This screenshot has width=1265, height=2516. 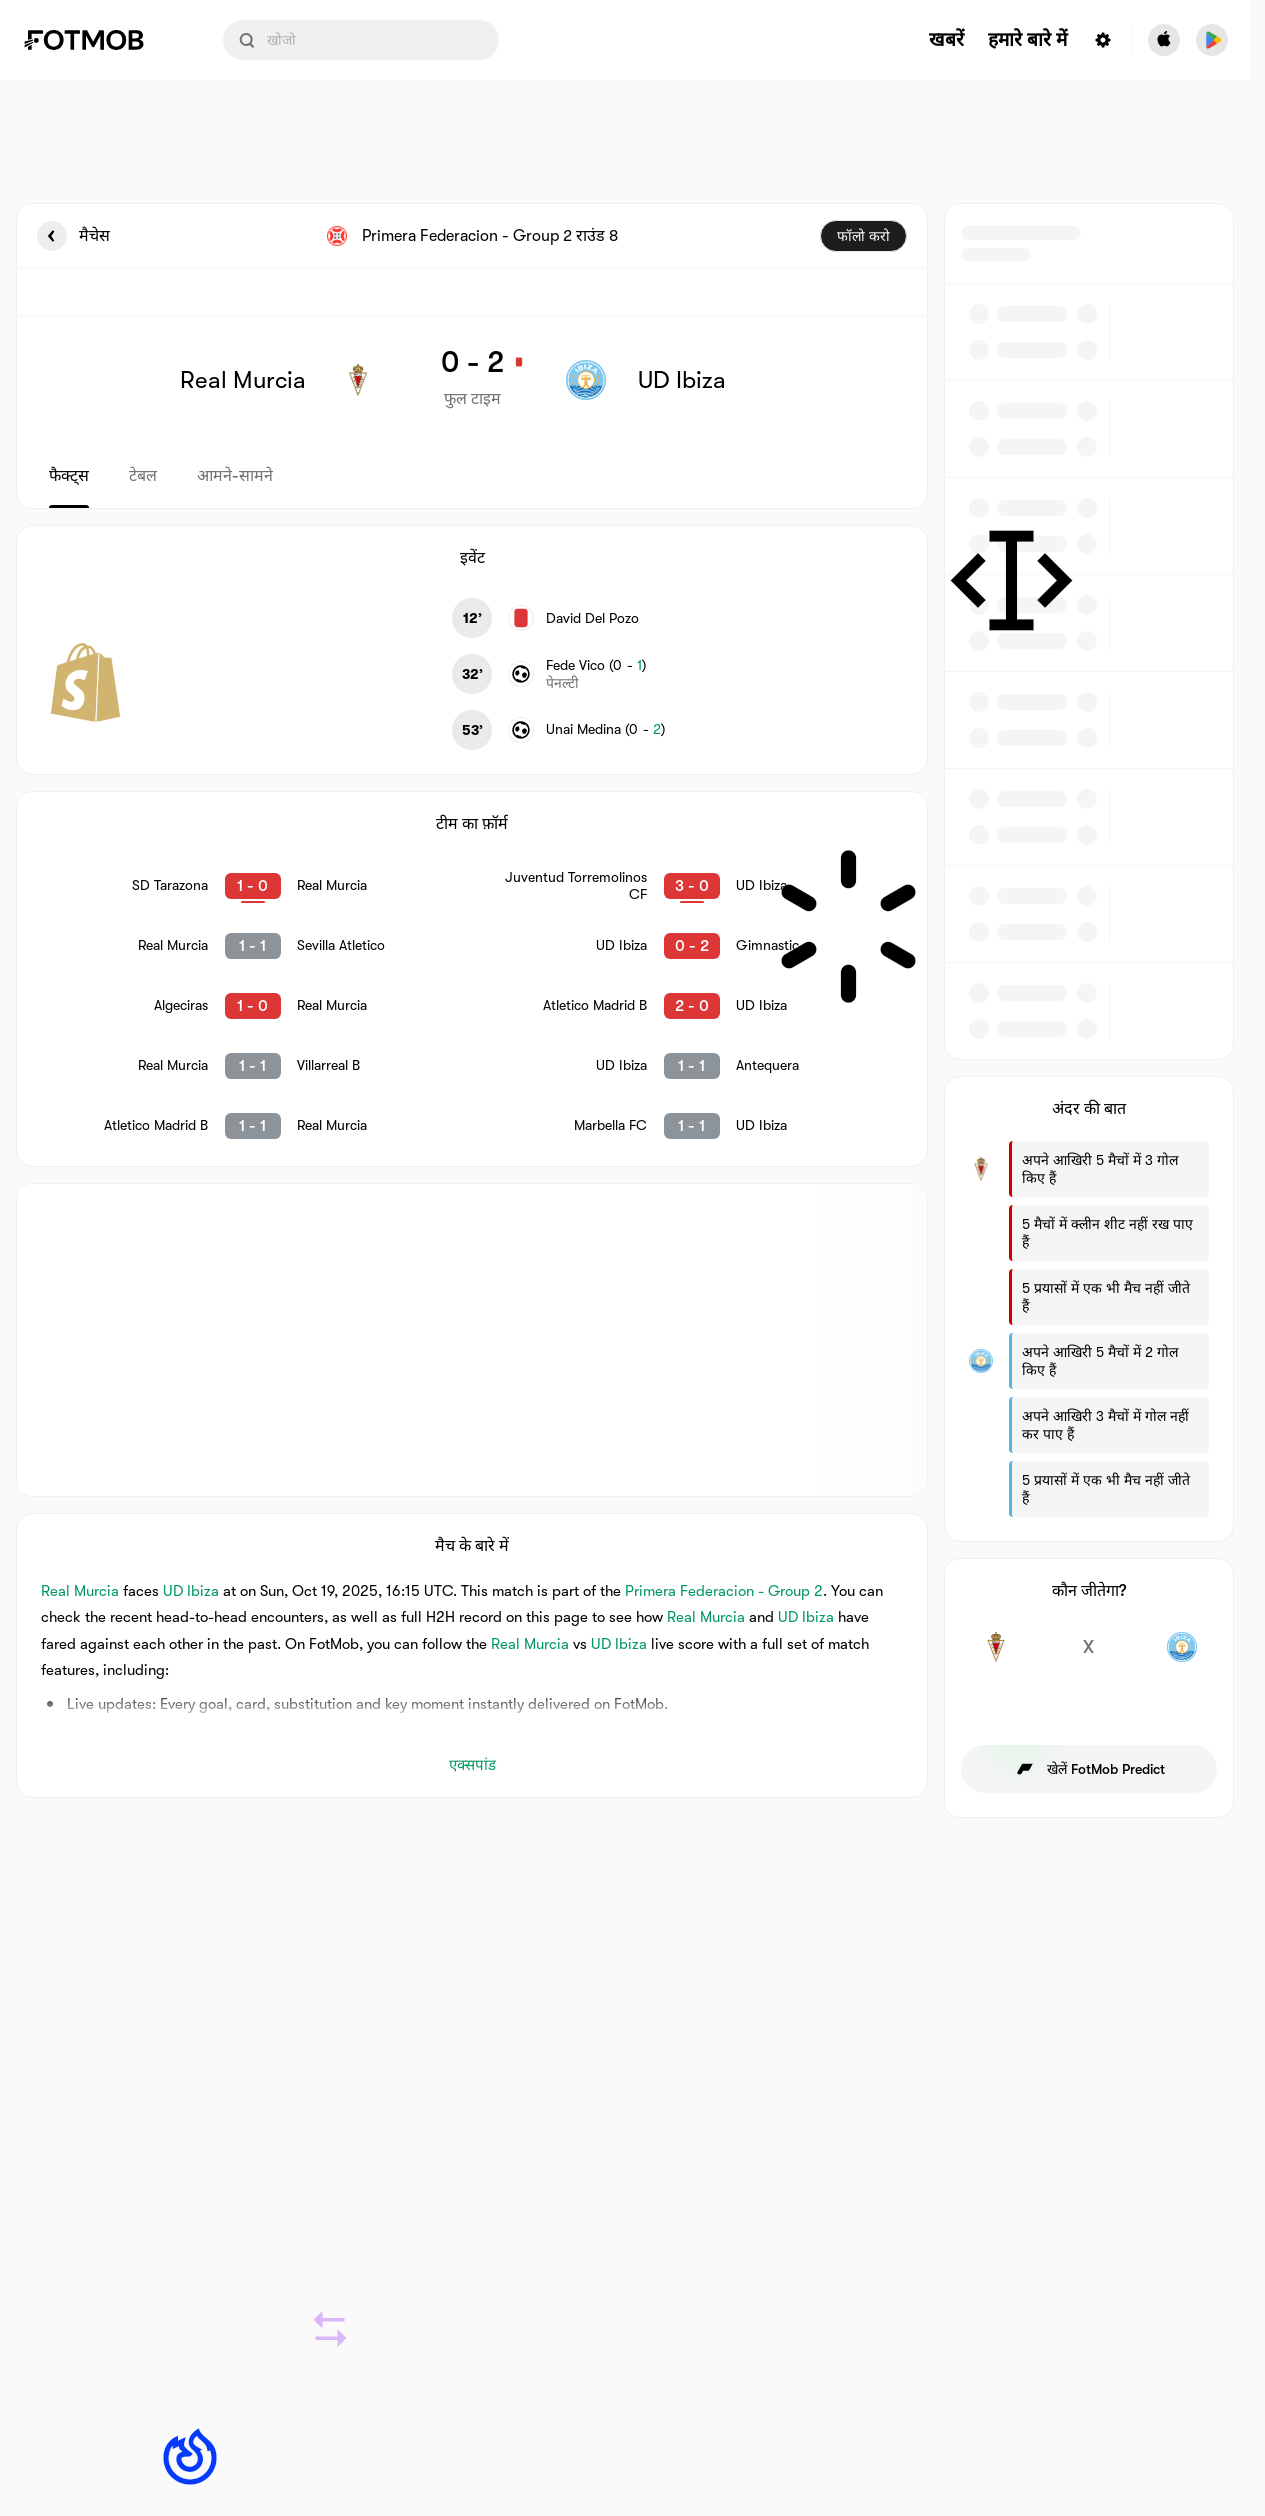 What do you see at coordinates (848, 926) in the screenshot?
I see `loading content in progress` at bounding box center [848, 926].